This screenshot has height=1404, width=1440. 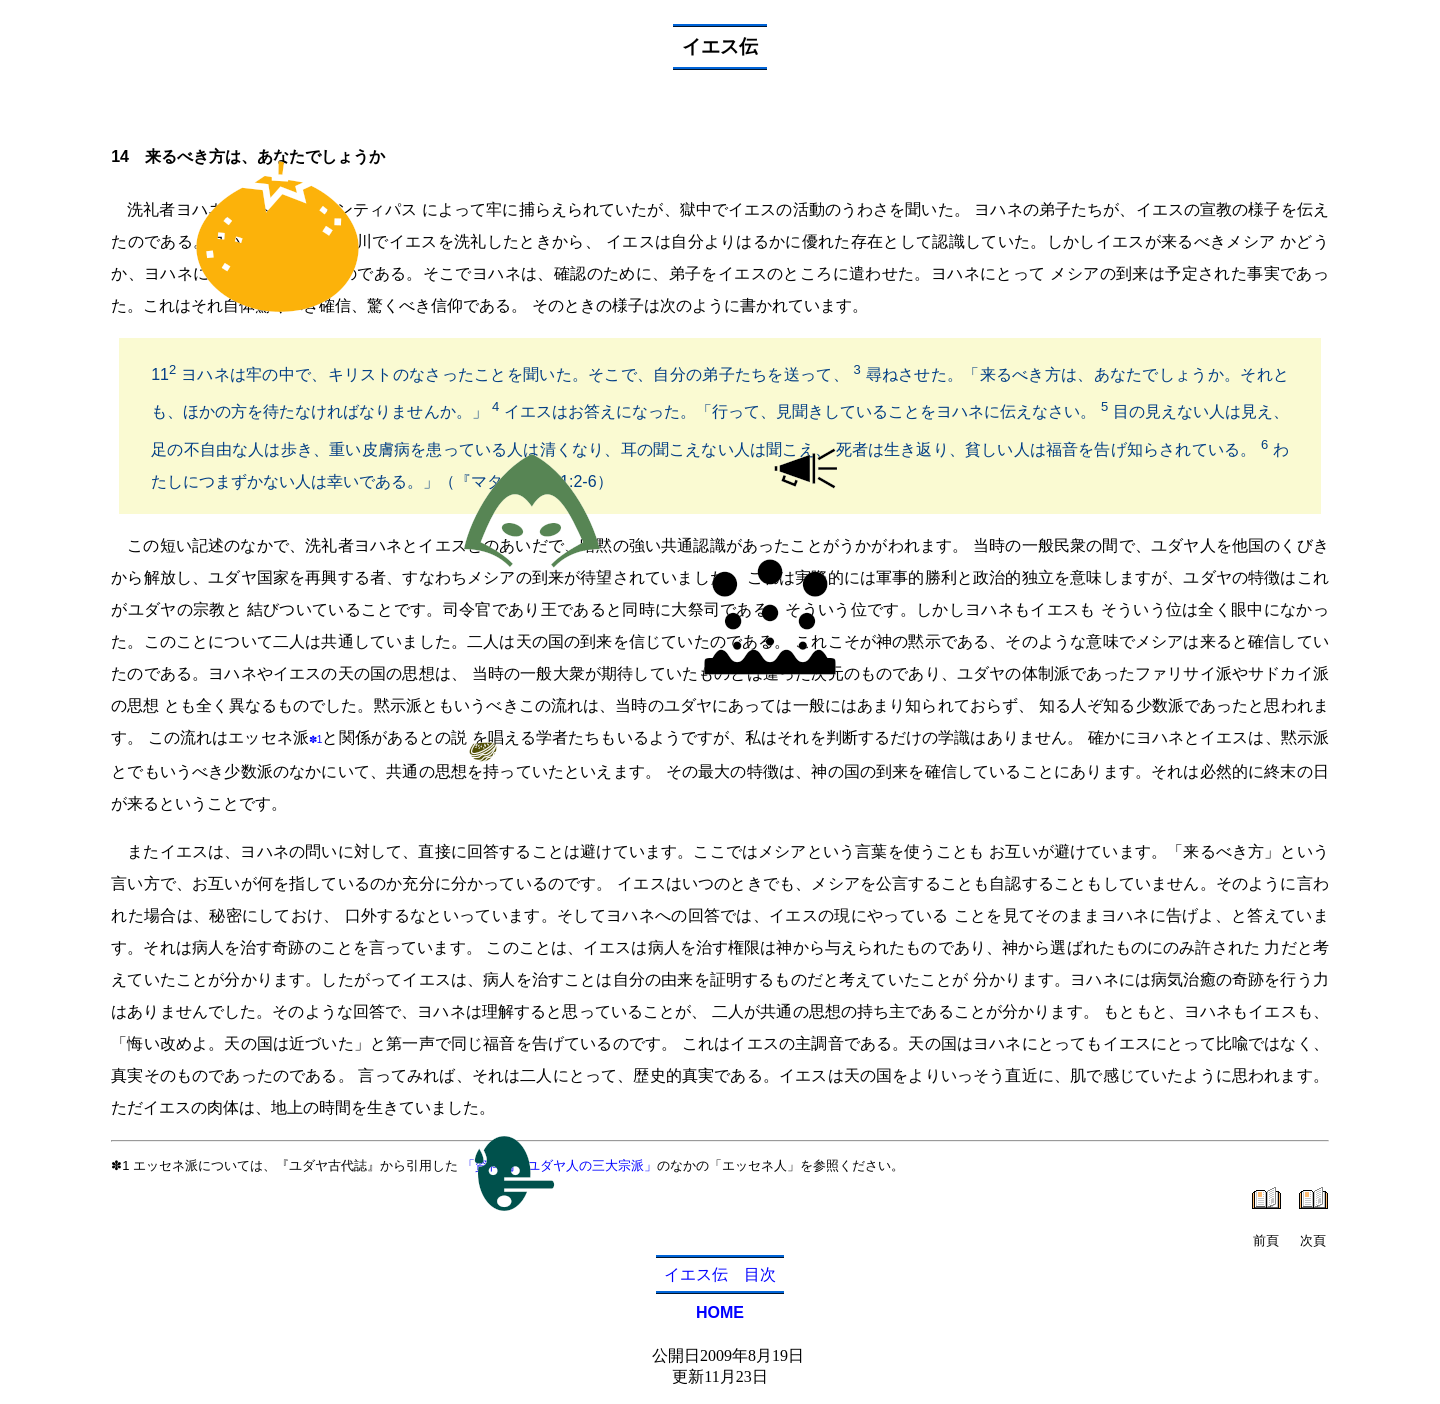 I want to click on select watermelon flavor or ingredient, so click(x=483, y=752).